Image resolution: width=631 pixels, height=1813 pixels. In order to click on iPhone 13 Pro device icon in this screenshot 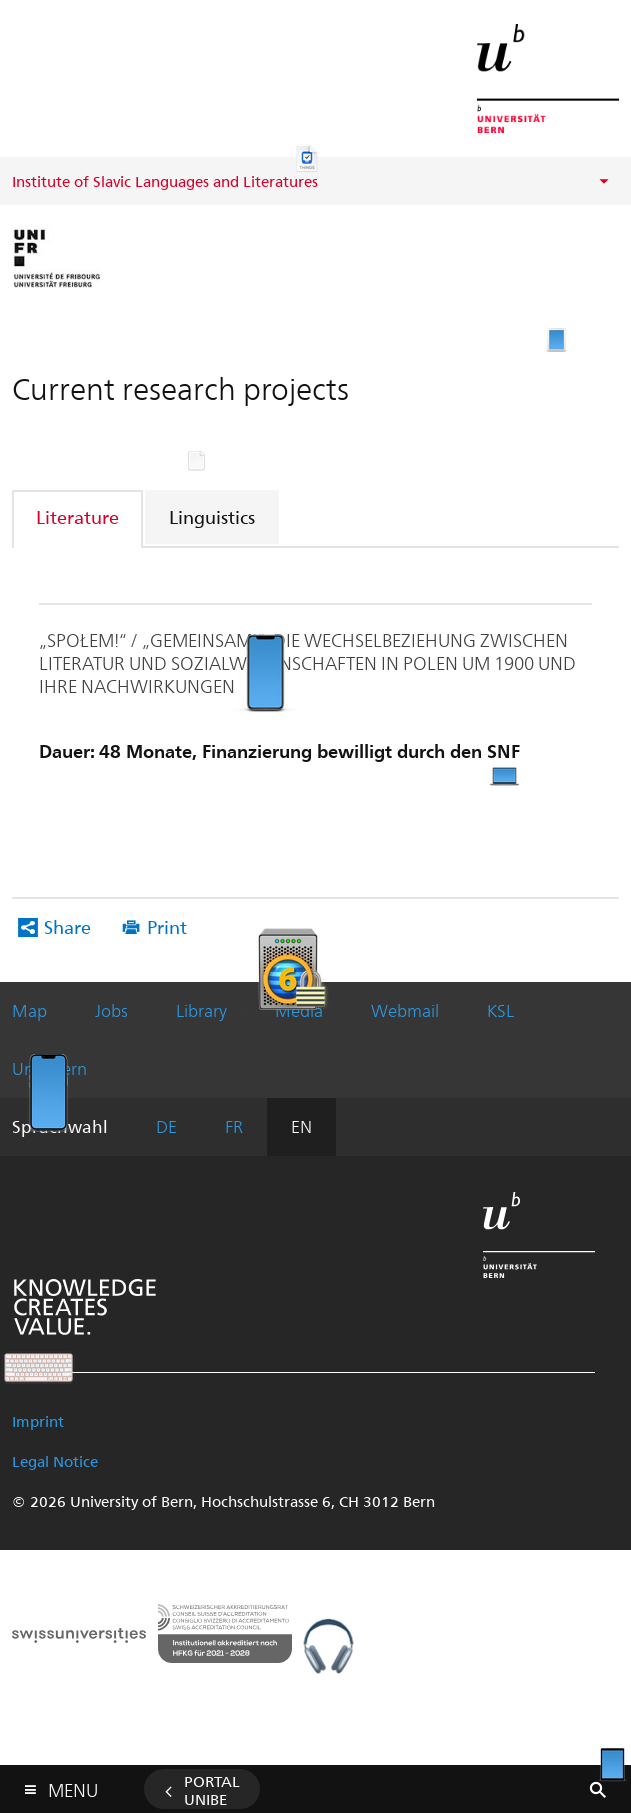, I will do `click(48, 1093)`.